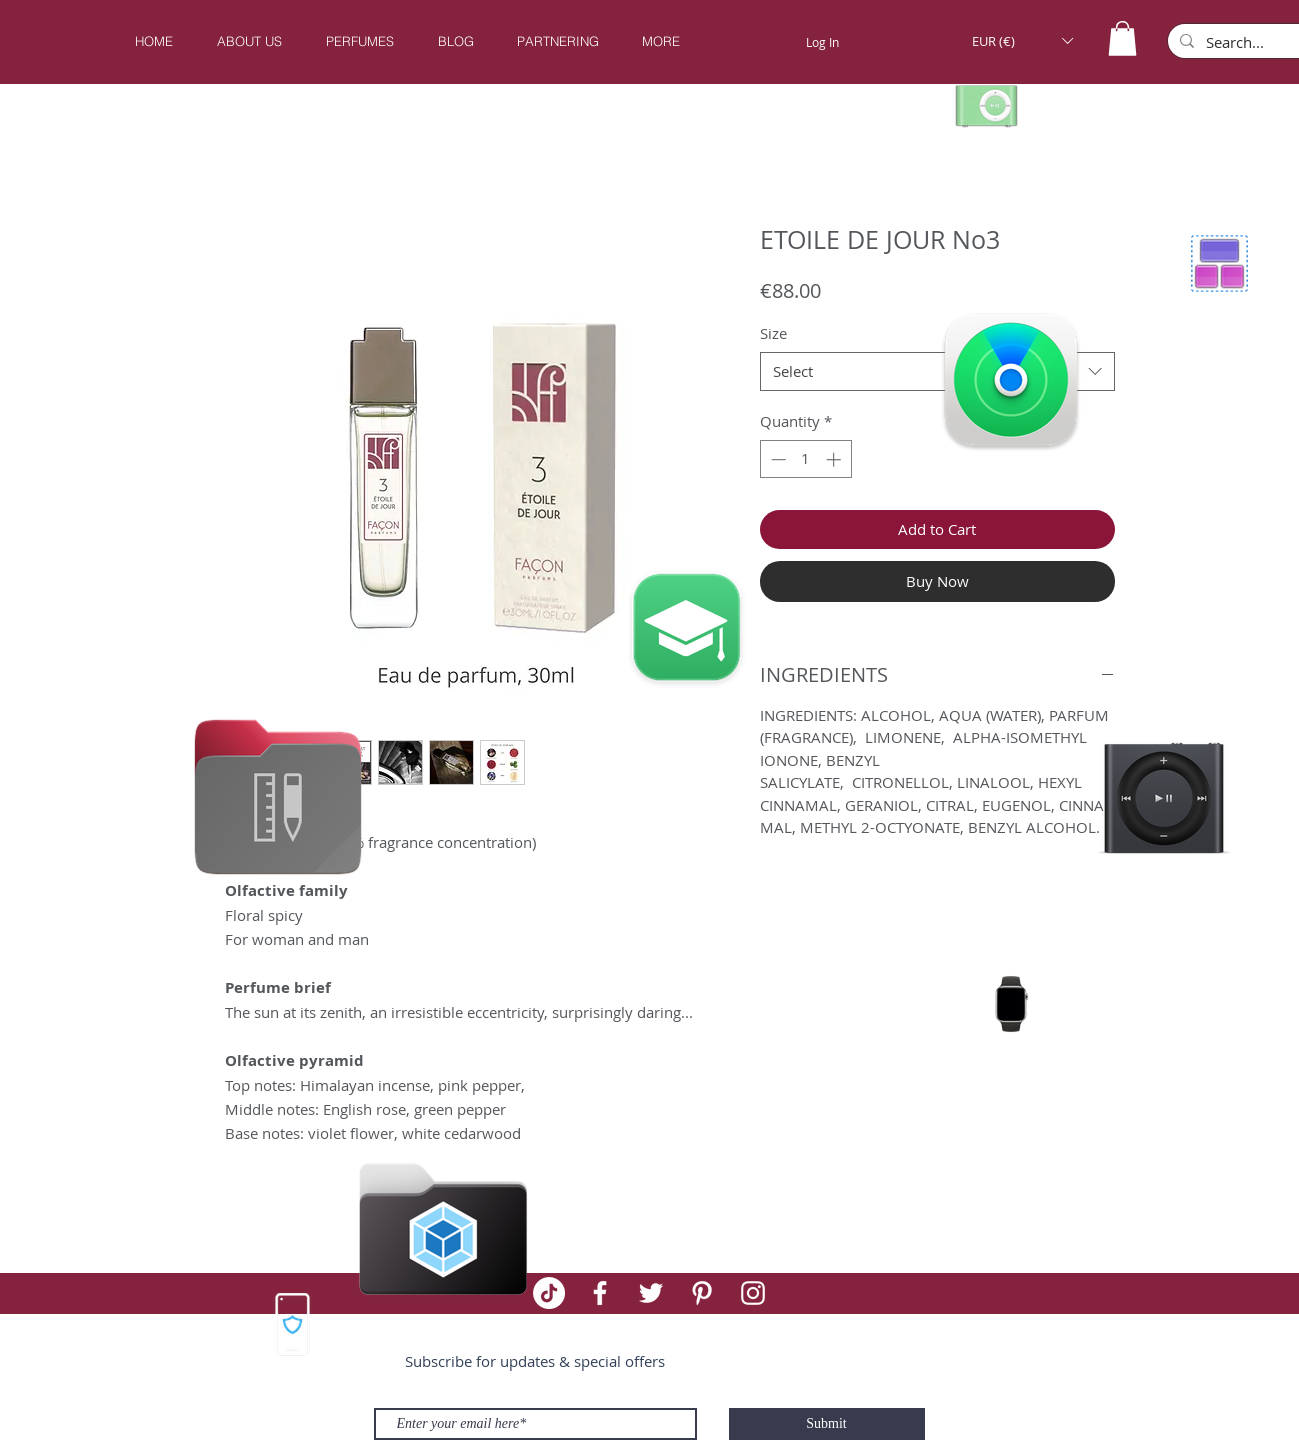  I want to click on access ipod shuffle device settings, so click(1164, 798).